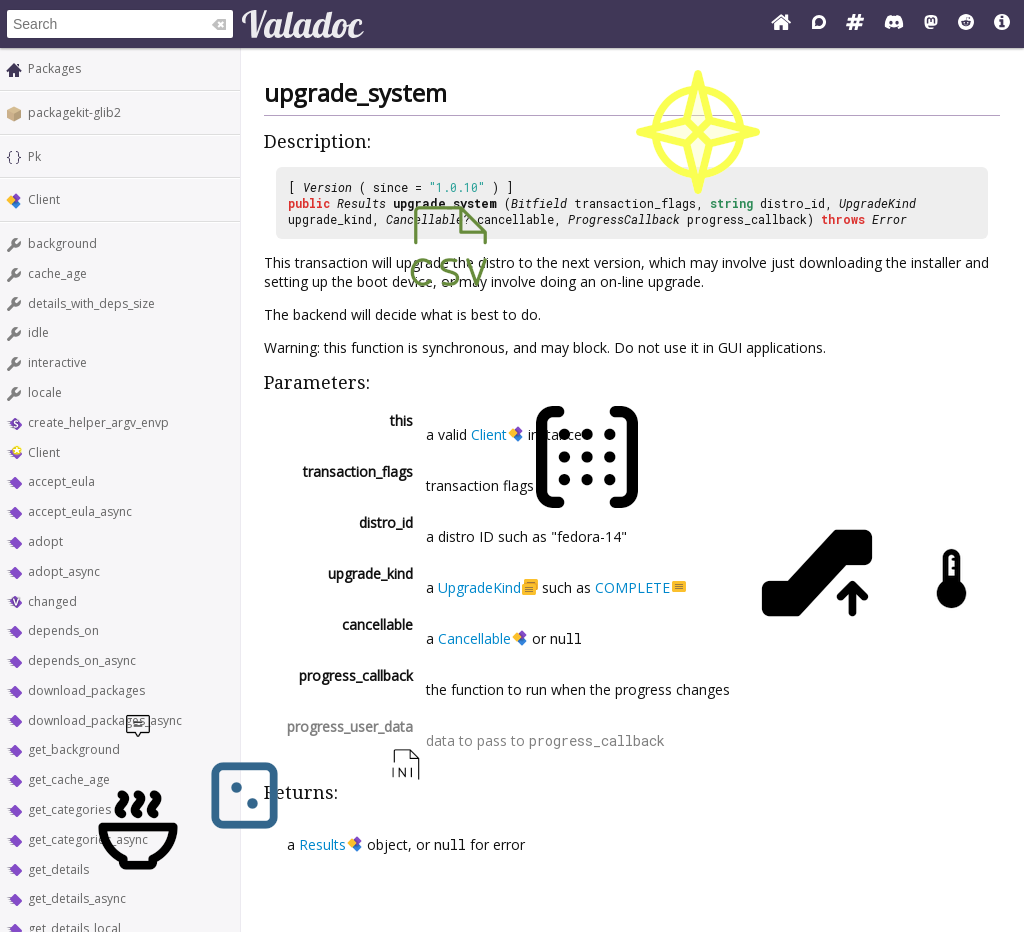 The image size is (1024, 932). Describe the element at coordinates (450, 249) in the screenshot. I see `open or view a CSV file` at that location.